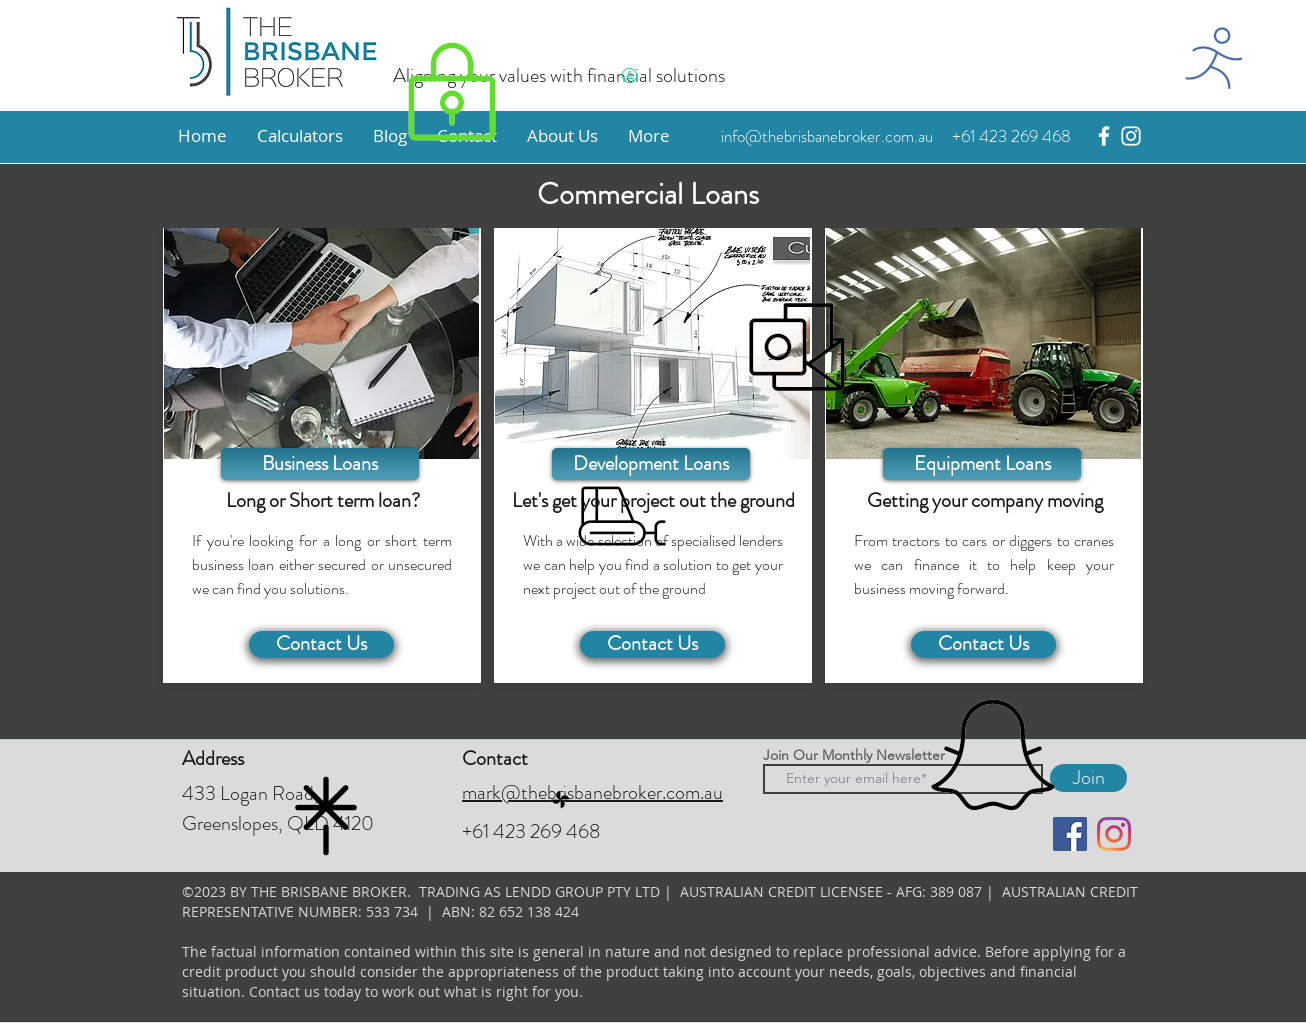 The image size is (1306, 1023). Describe the element at coordinates (993, 757) in the screenshot. I see `open Snapchat app` at that location.